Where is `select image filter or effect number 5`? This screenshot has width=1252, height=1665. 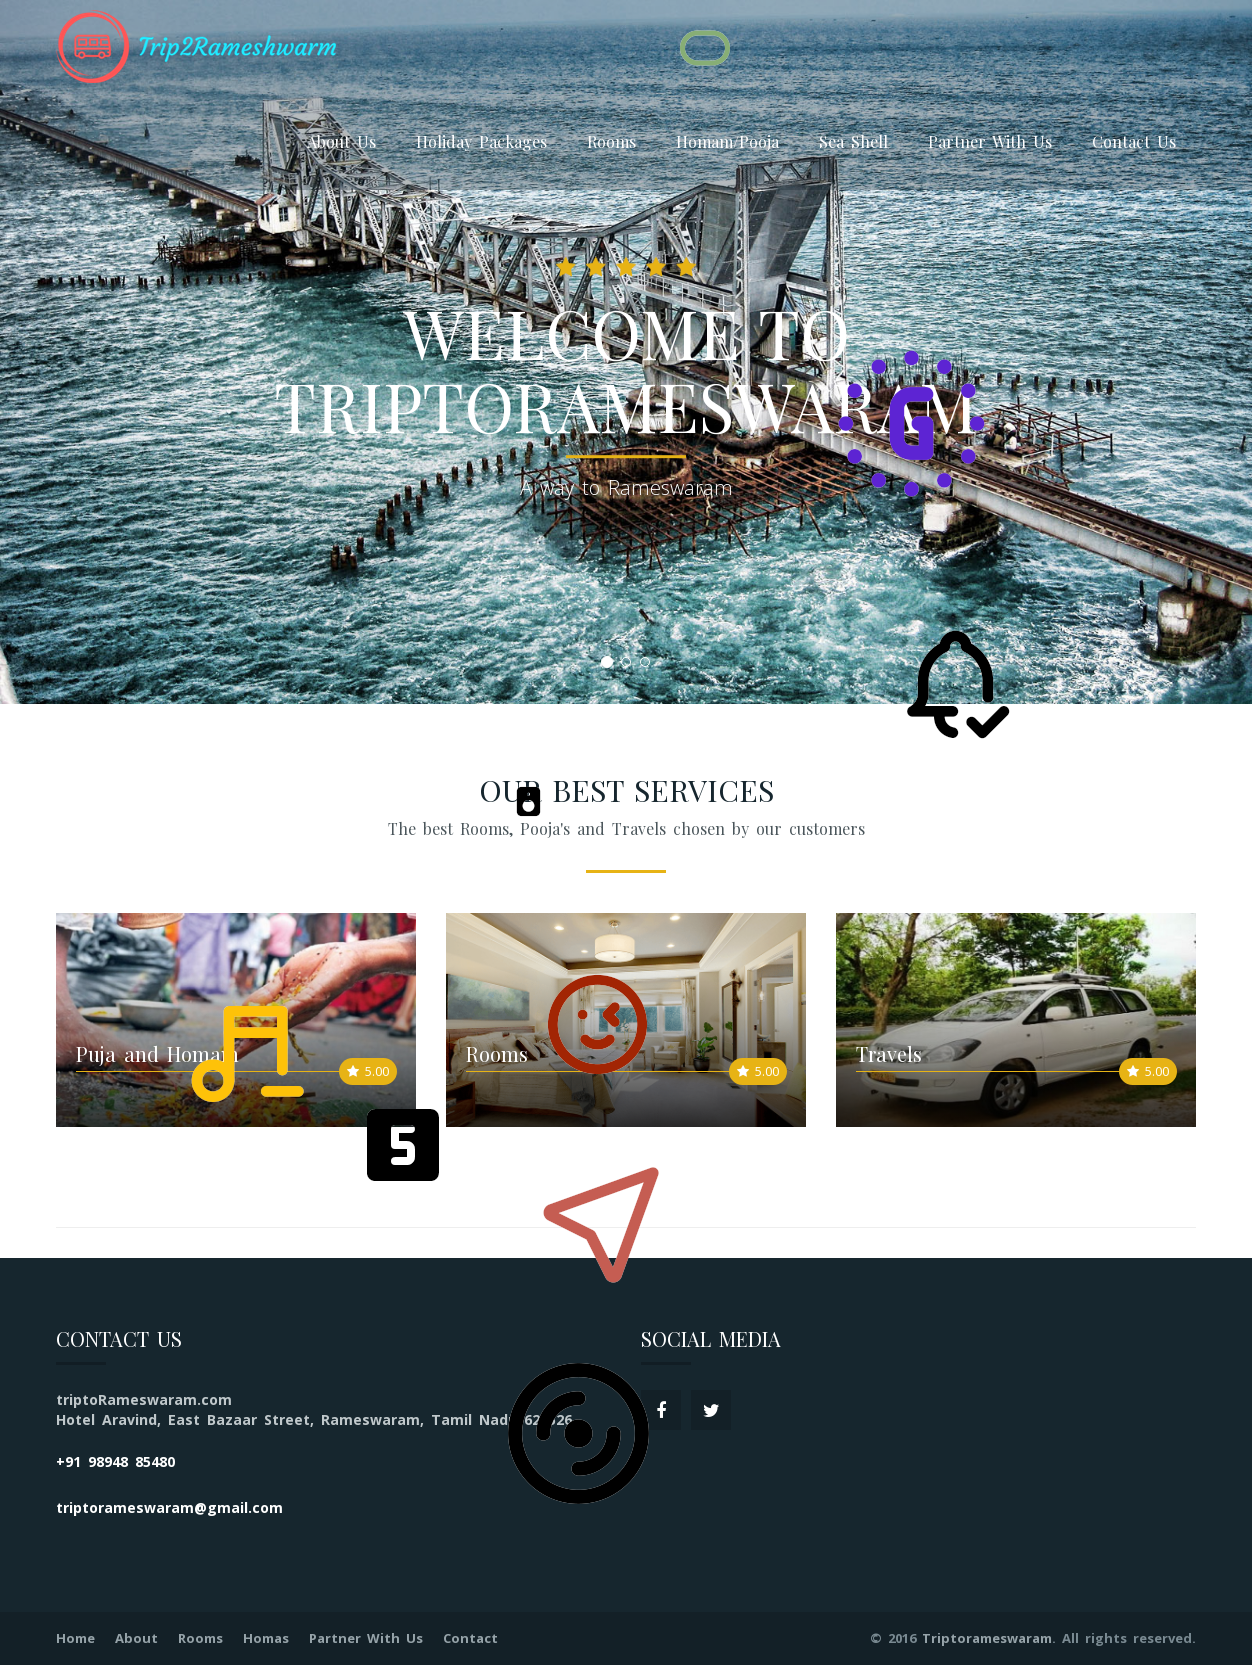
select image filter or effect number 5 is located at coordinates (403, 1145).